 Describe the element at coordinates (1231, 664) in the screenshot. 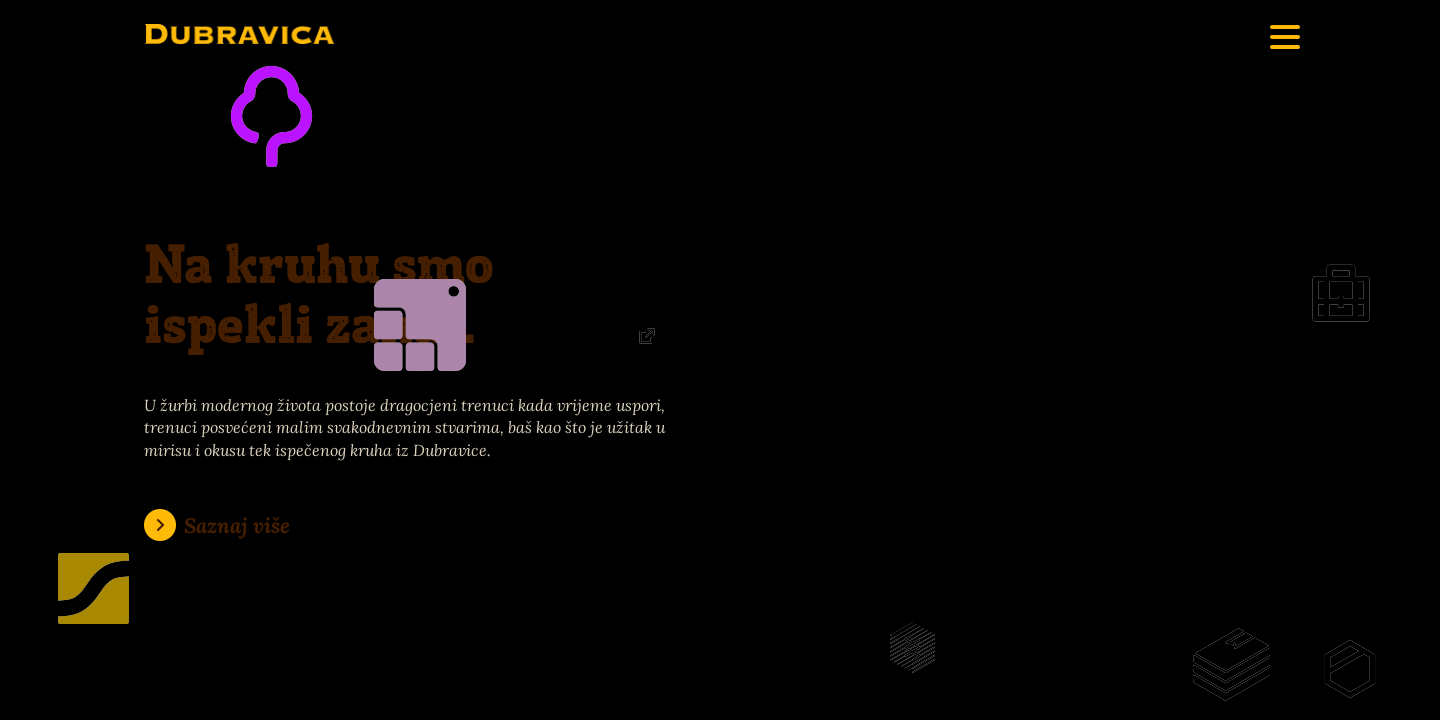

I see `open BookStack documentation platform` at that location.